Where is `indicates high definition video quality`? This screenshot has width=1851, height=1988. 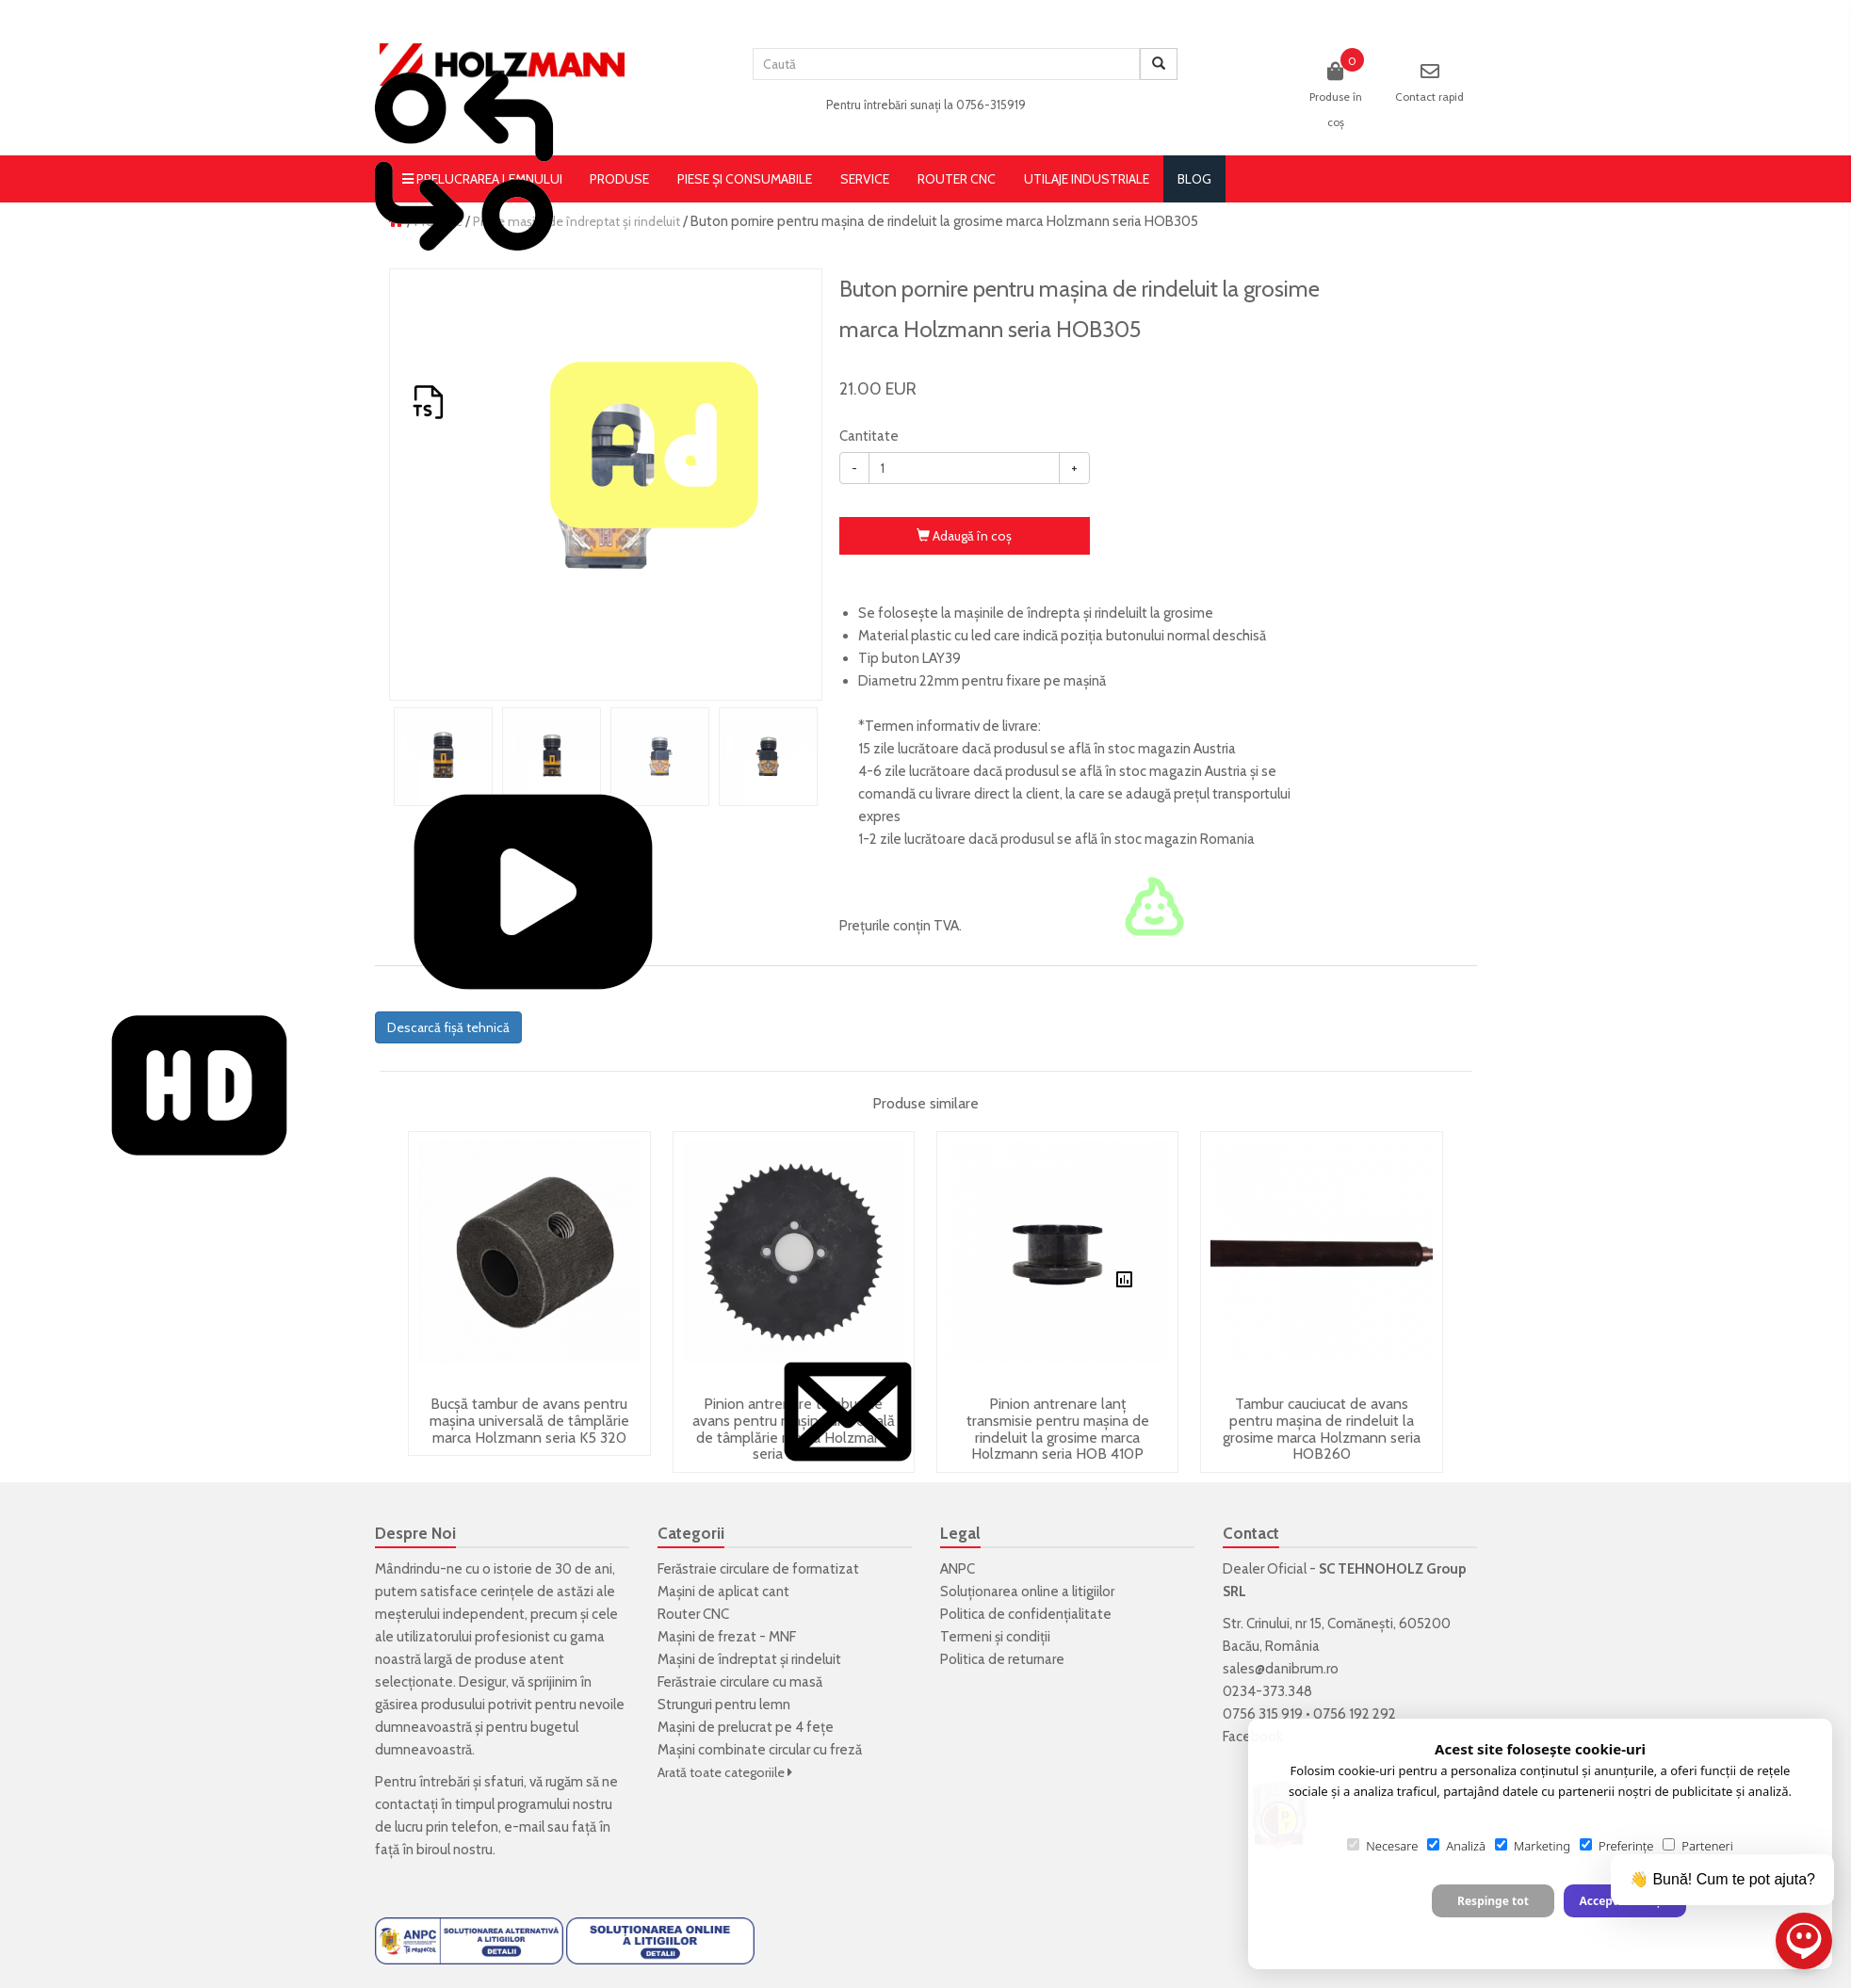
indicates high definition video quality is located at coordinates (199, 1085).